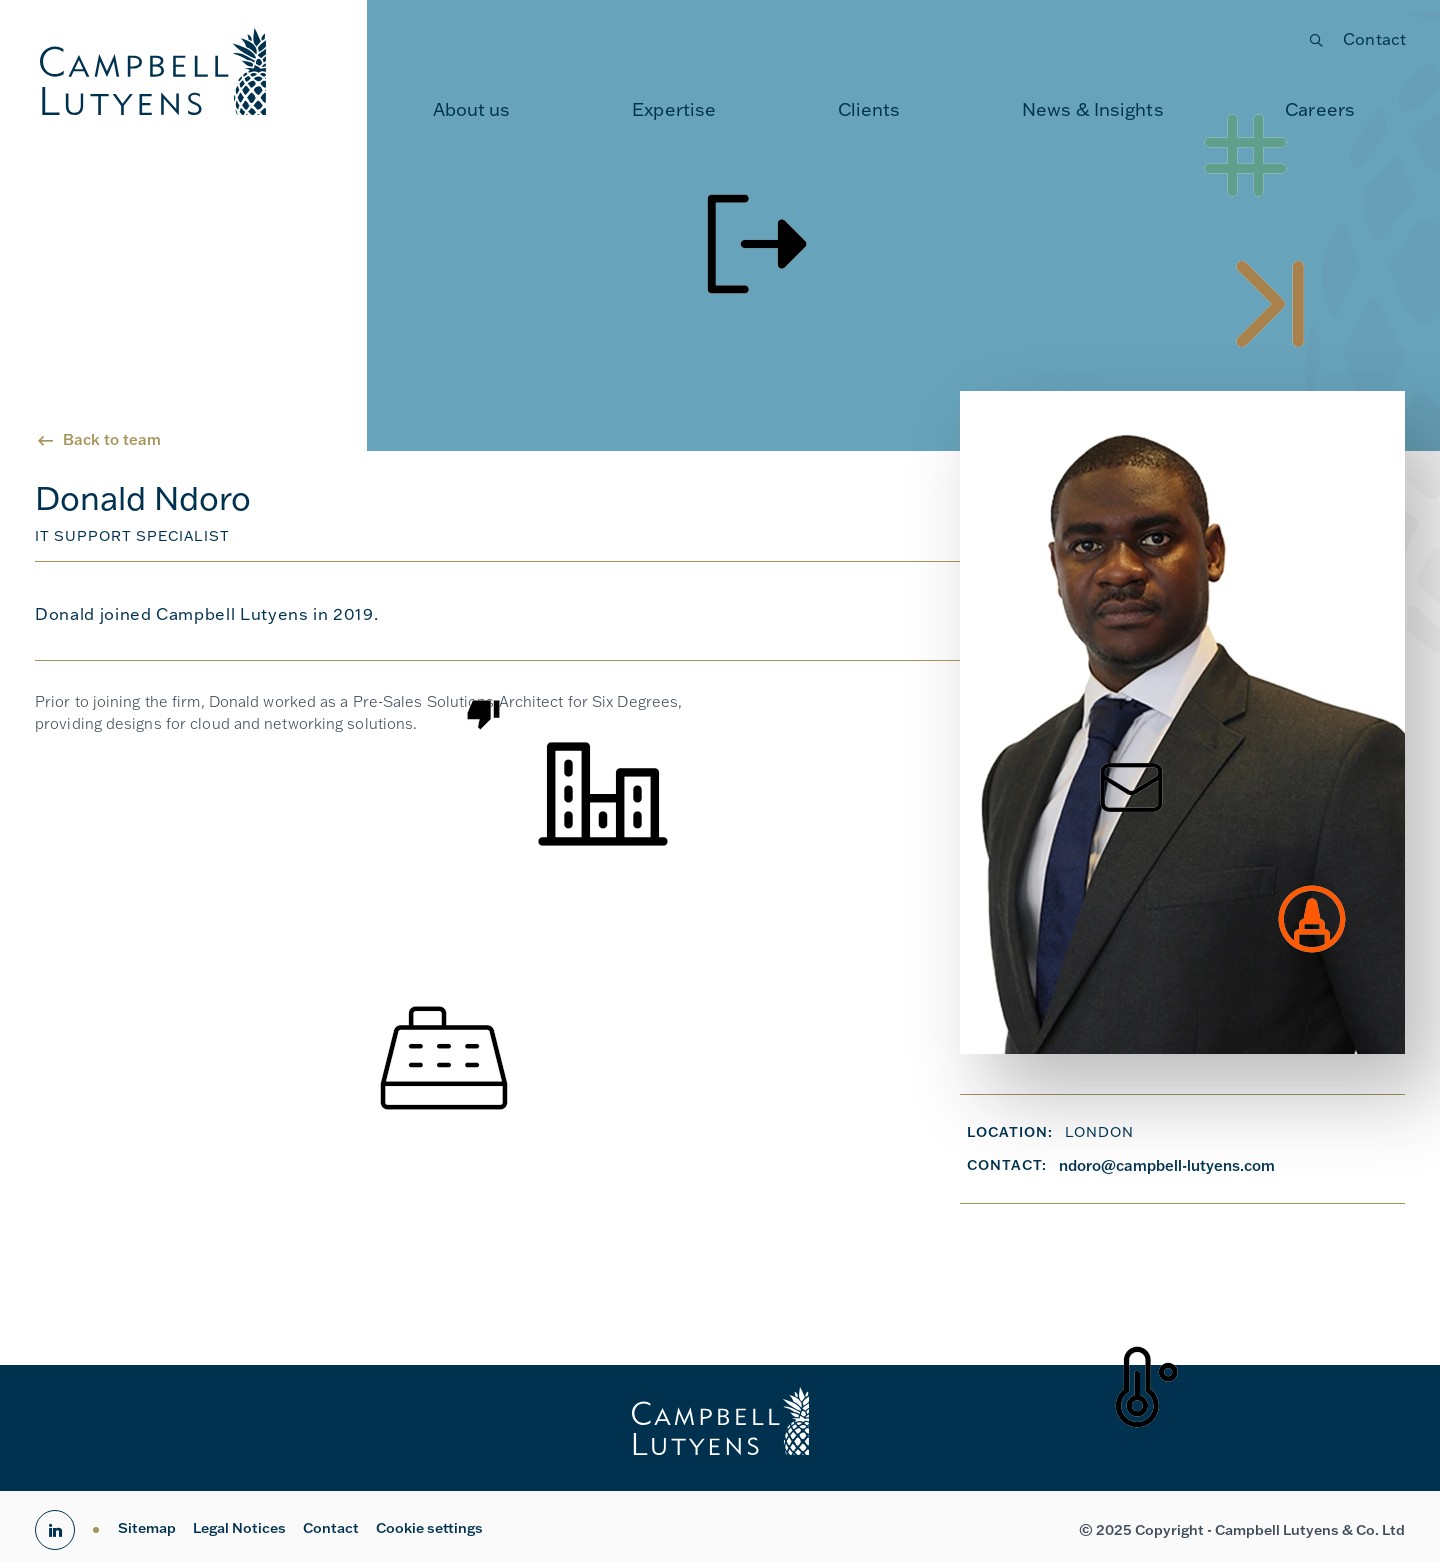 The height and width of the screenshot is (1561, 1440). I want to click on access your email inbox, so click(1131, 787).